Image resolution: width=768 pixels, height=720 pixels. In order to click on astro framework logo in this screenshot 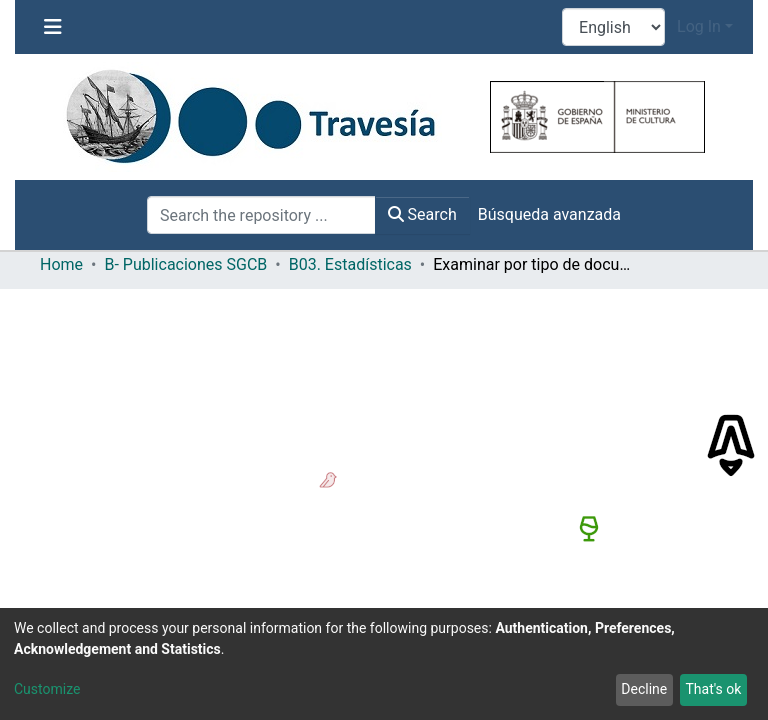, I will do `click(731, 444)`.